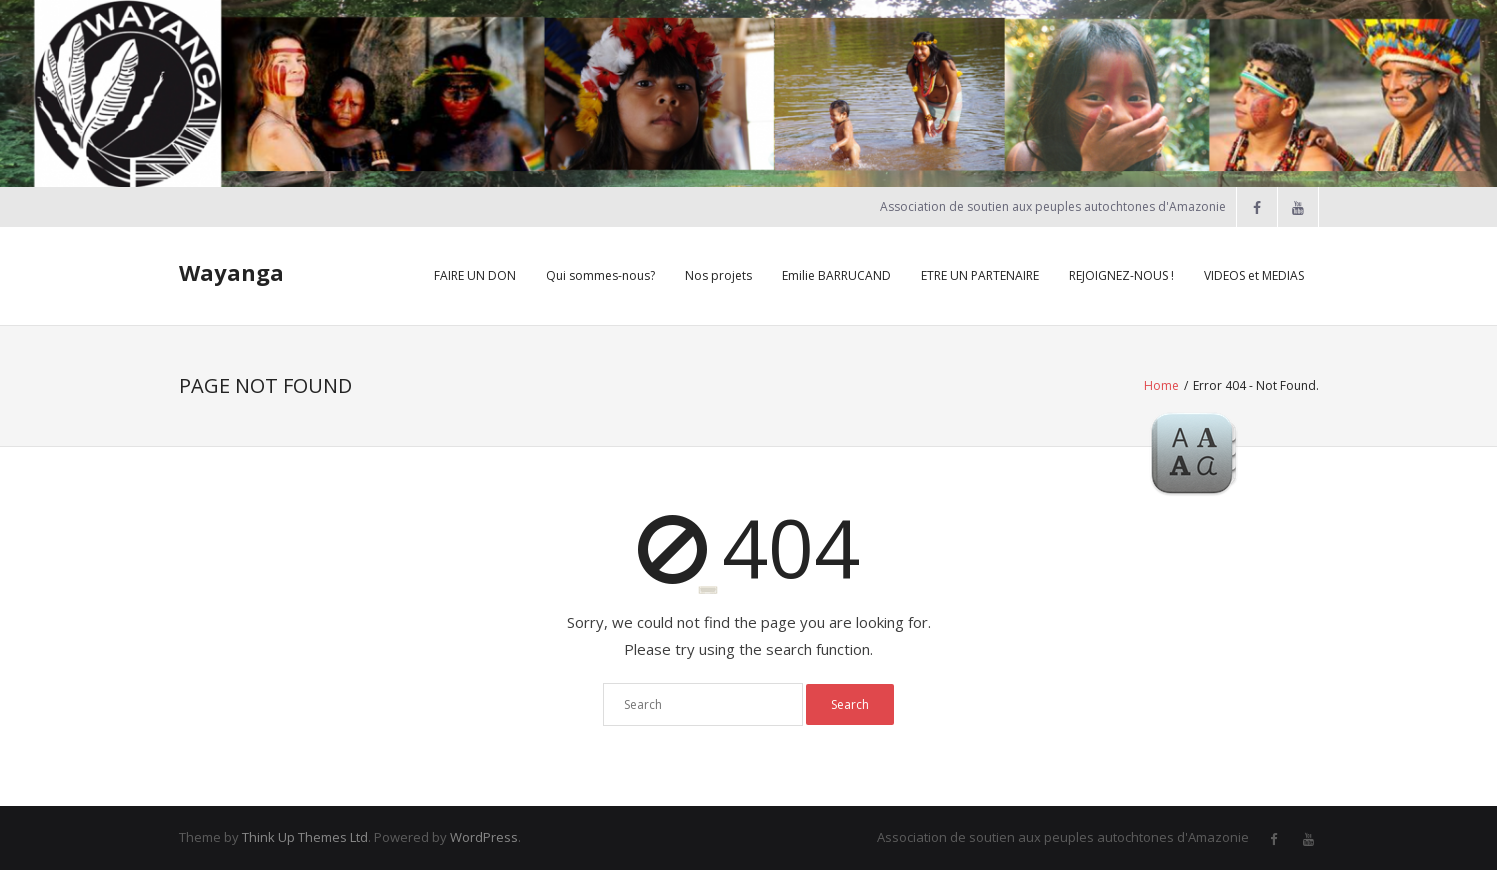 This screenshot has height=870, width=1497. I want to click on open font book to manage installed fonts, so click(1192, 453).